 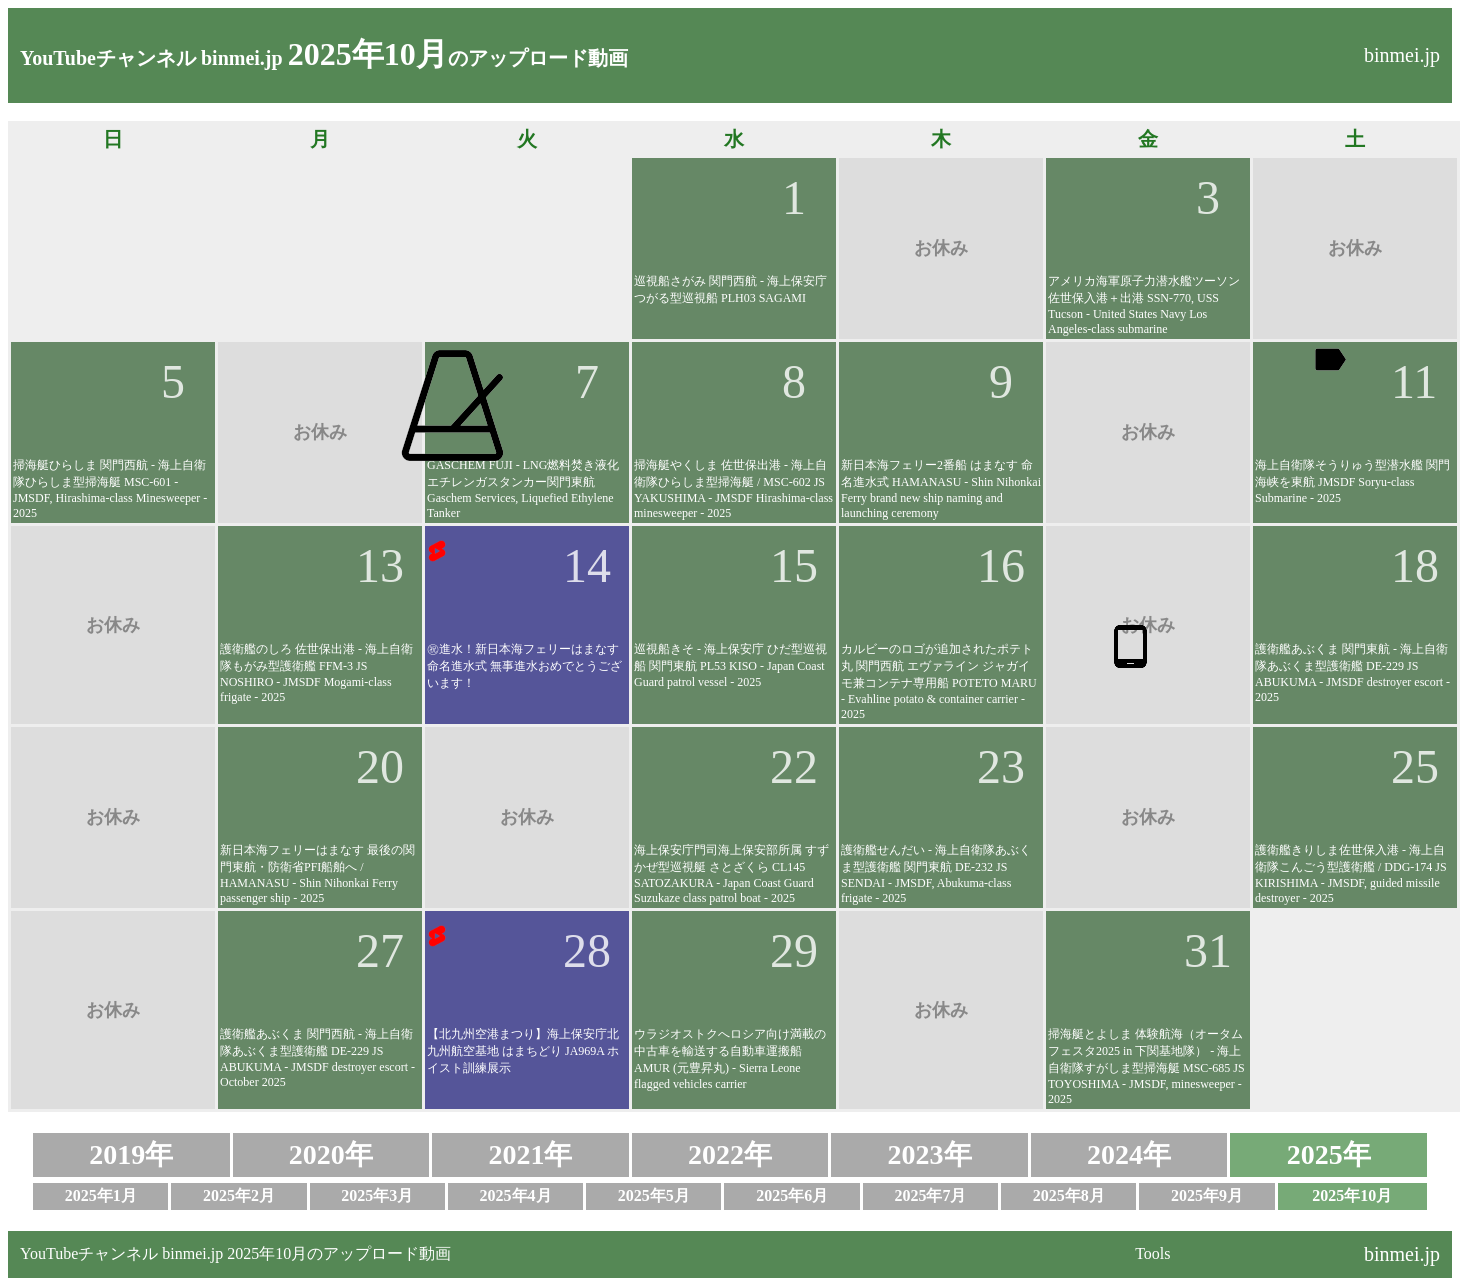 What do you see at coordinates (452, 405) in the screenshot?
I see `access tempo or timing settings` at bounding box center [452, 405].